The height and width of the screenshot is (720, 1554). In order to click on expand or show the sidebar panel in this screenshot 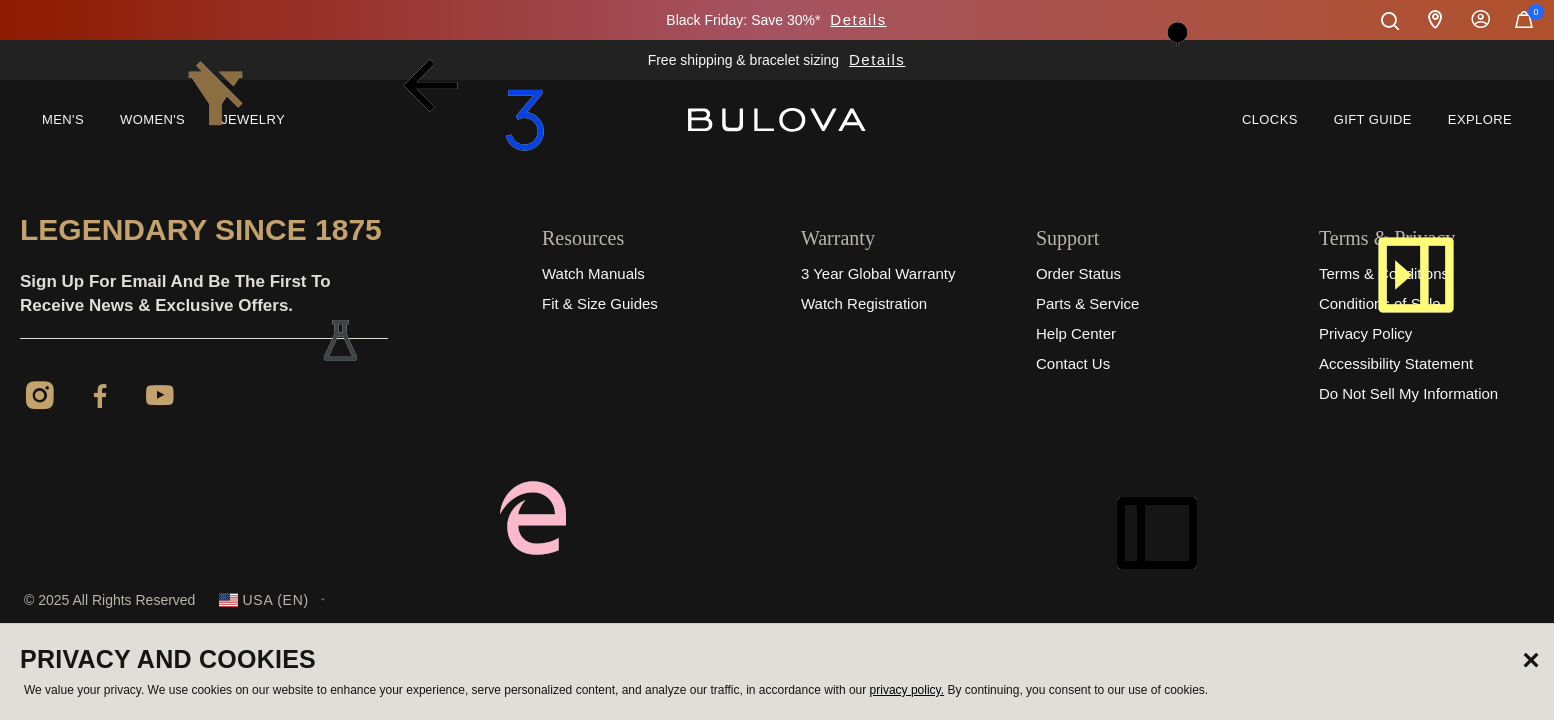, I will do `click(1416, 275)`.